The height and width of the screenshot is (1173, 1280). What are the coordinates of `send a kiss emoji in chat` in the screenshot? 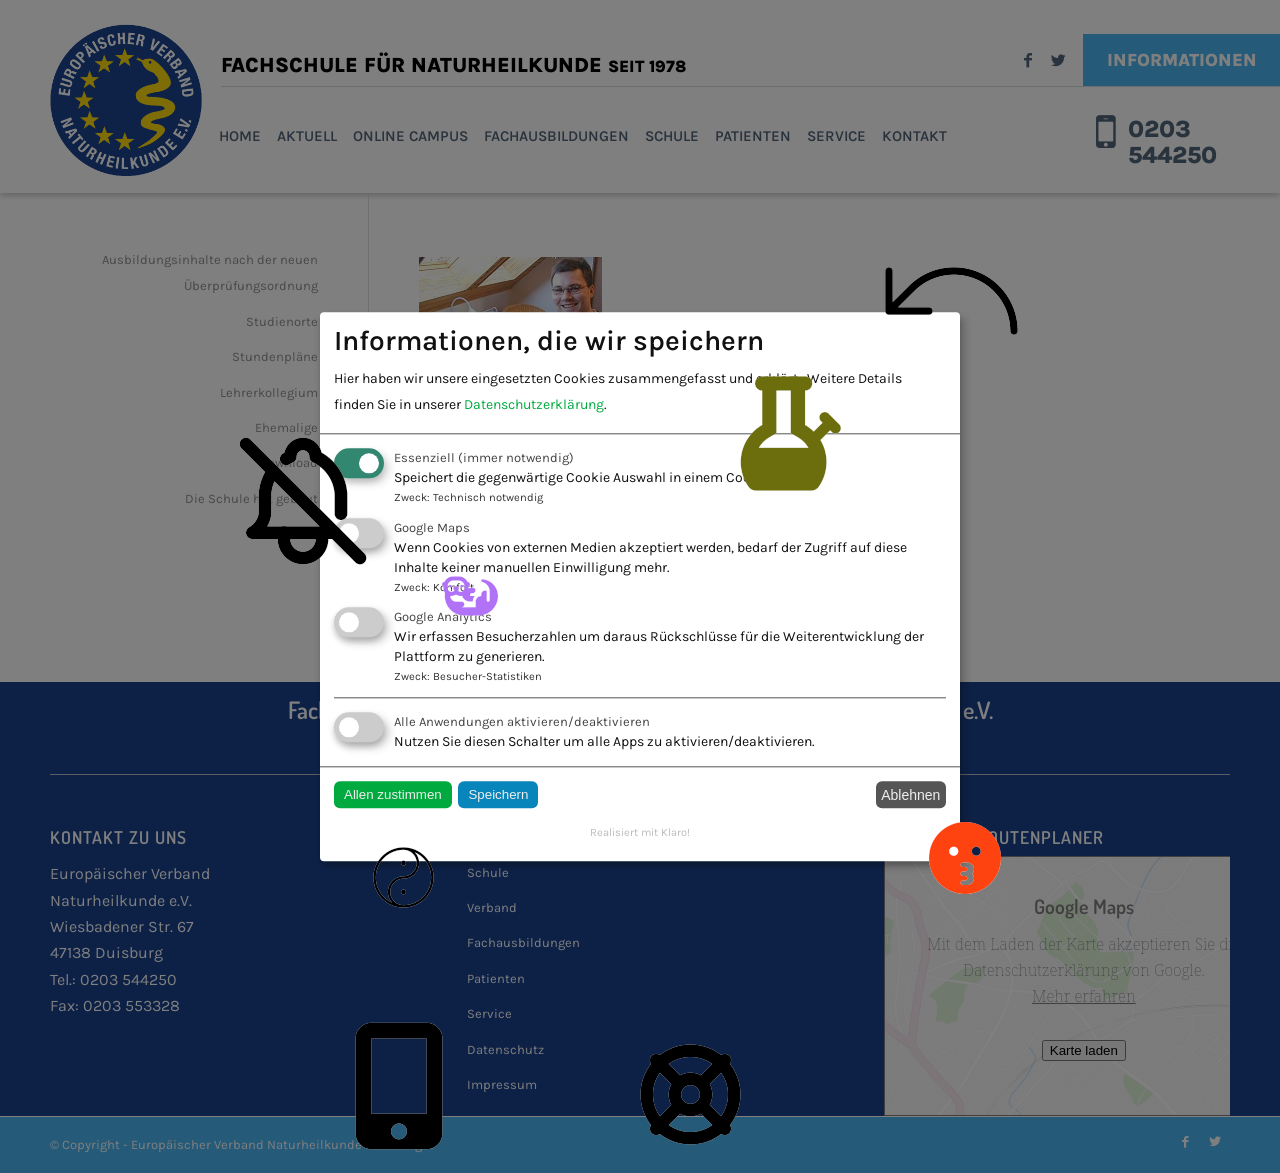 It's located at (965, 858).